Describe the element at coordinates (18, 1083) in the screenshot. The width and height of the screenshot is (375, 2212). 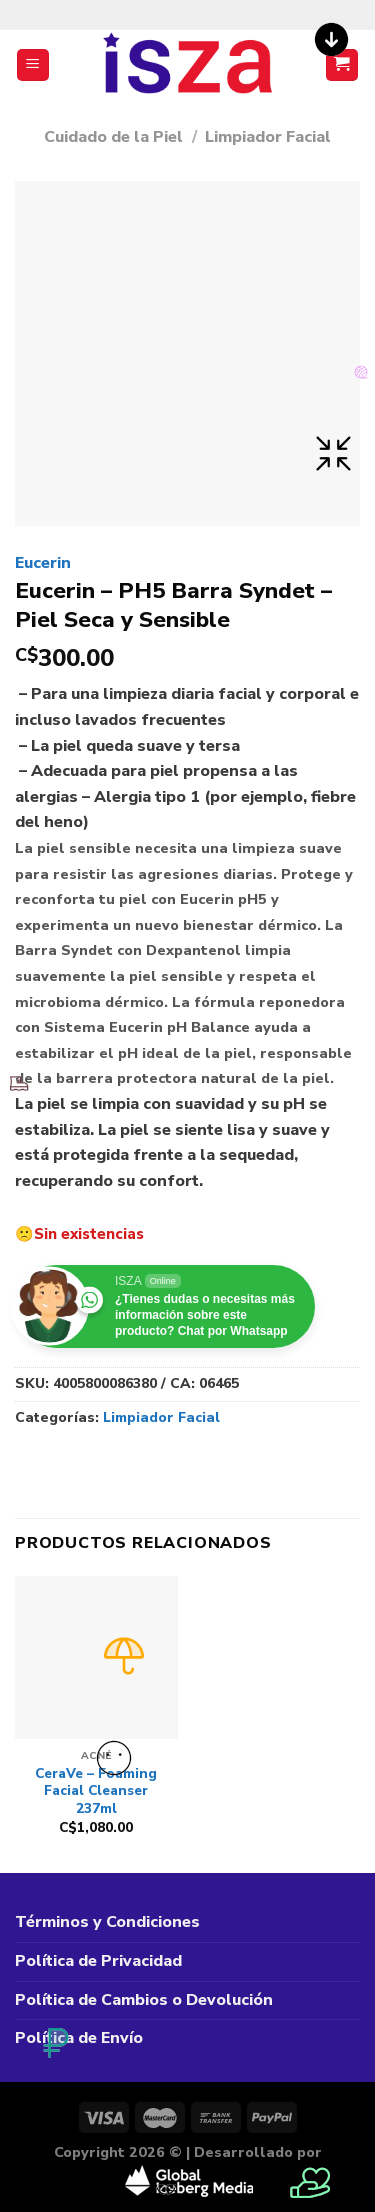
I see `browse footwear or shoe products` at that location.